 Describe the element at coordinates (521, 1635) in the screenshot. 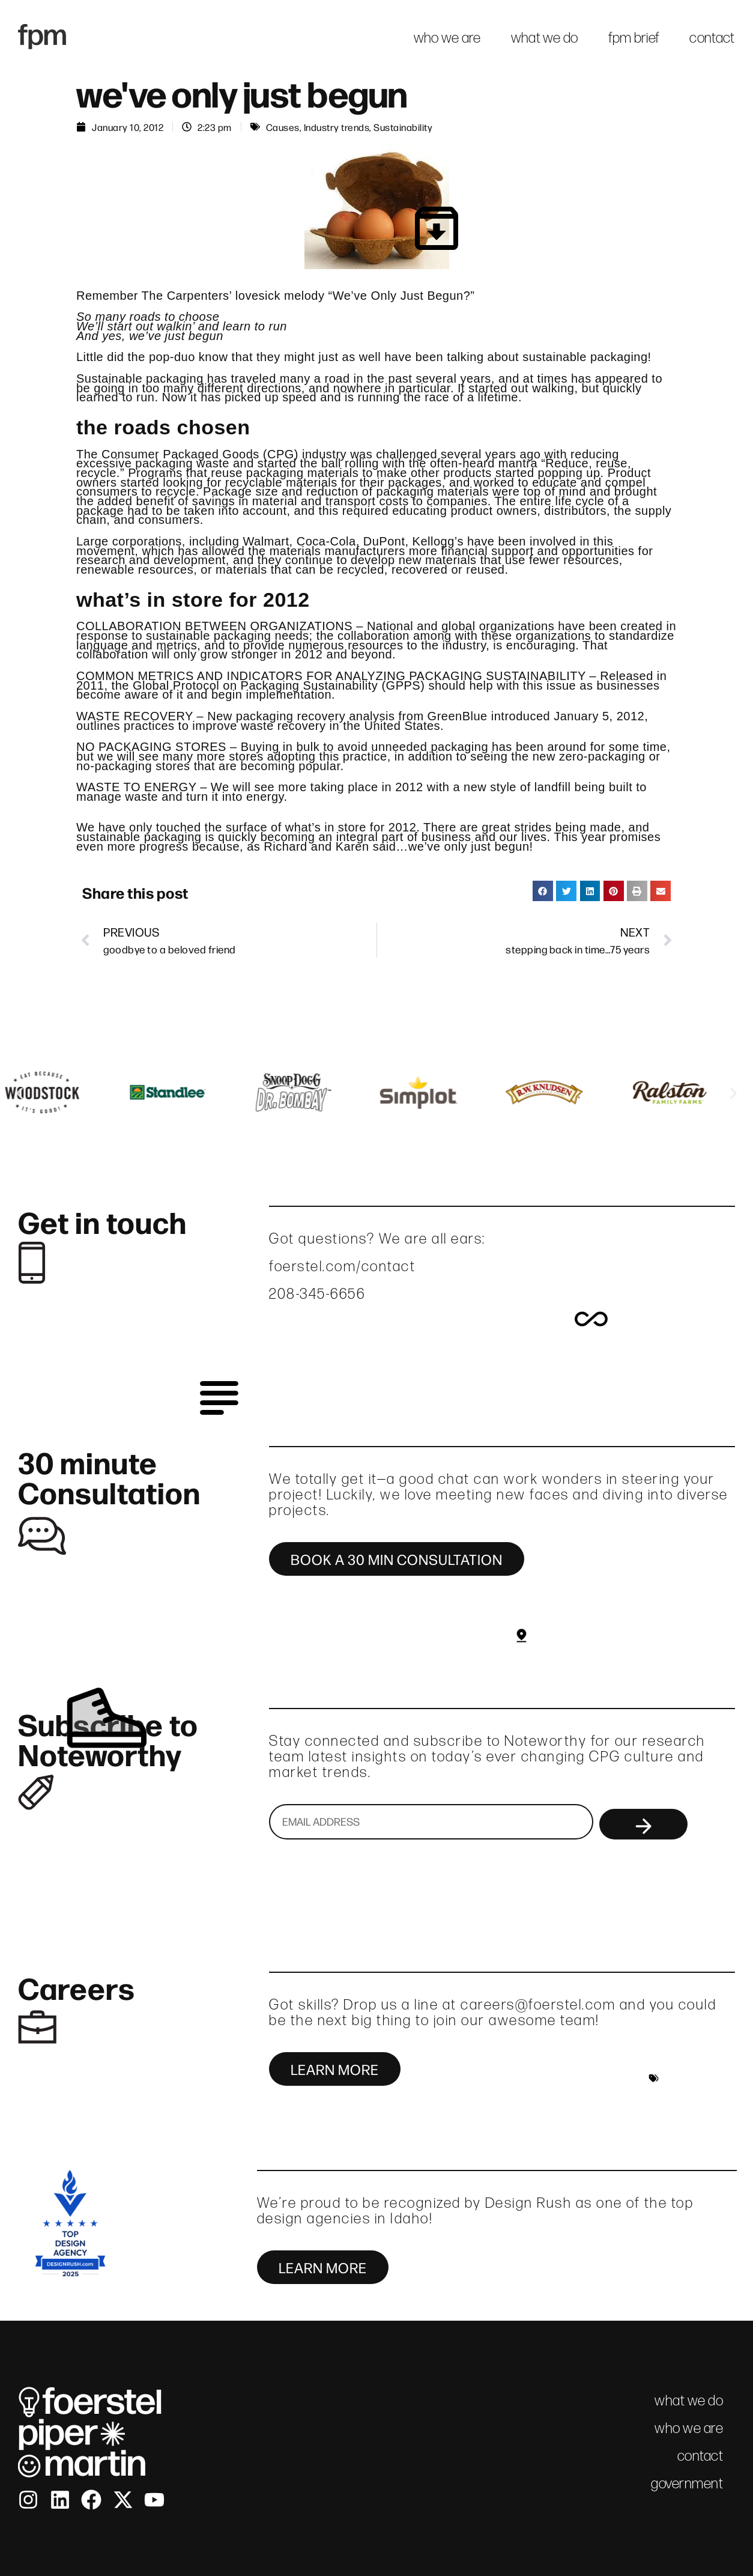

I see `drop a pin to mark a location` at that location.